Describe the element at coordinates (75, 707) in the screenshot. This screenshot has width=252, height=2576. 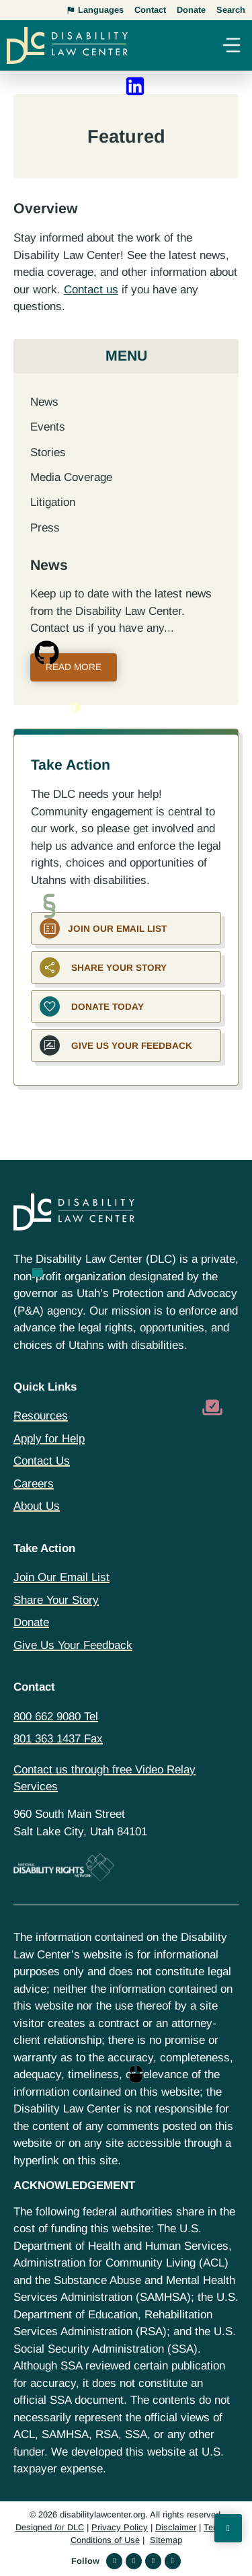
I see `adjust display contrast settings` at that location.